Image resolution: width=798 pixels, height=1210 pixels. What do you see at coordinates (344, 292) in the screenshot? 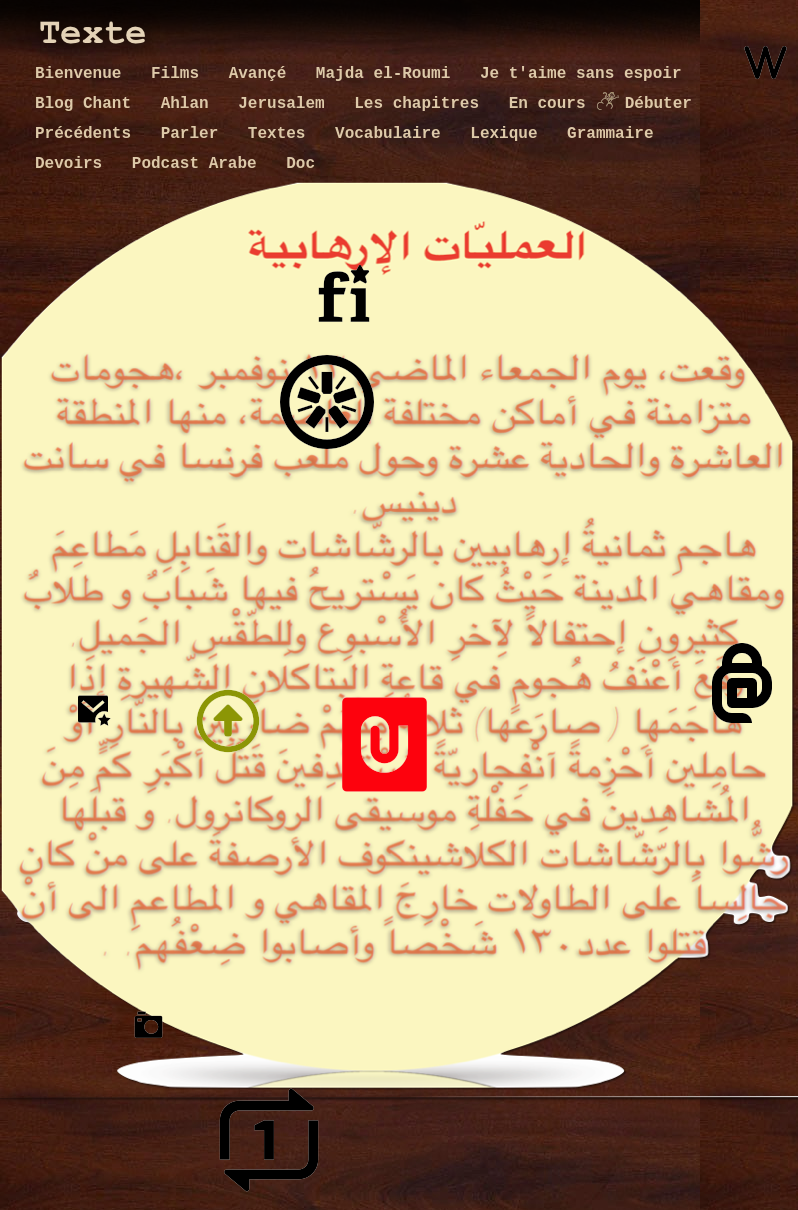
I see `fonticons brand logo` at bounding box center [344, 292].